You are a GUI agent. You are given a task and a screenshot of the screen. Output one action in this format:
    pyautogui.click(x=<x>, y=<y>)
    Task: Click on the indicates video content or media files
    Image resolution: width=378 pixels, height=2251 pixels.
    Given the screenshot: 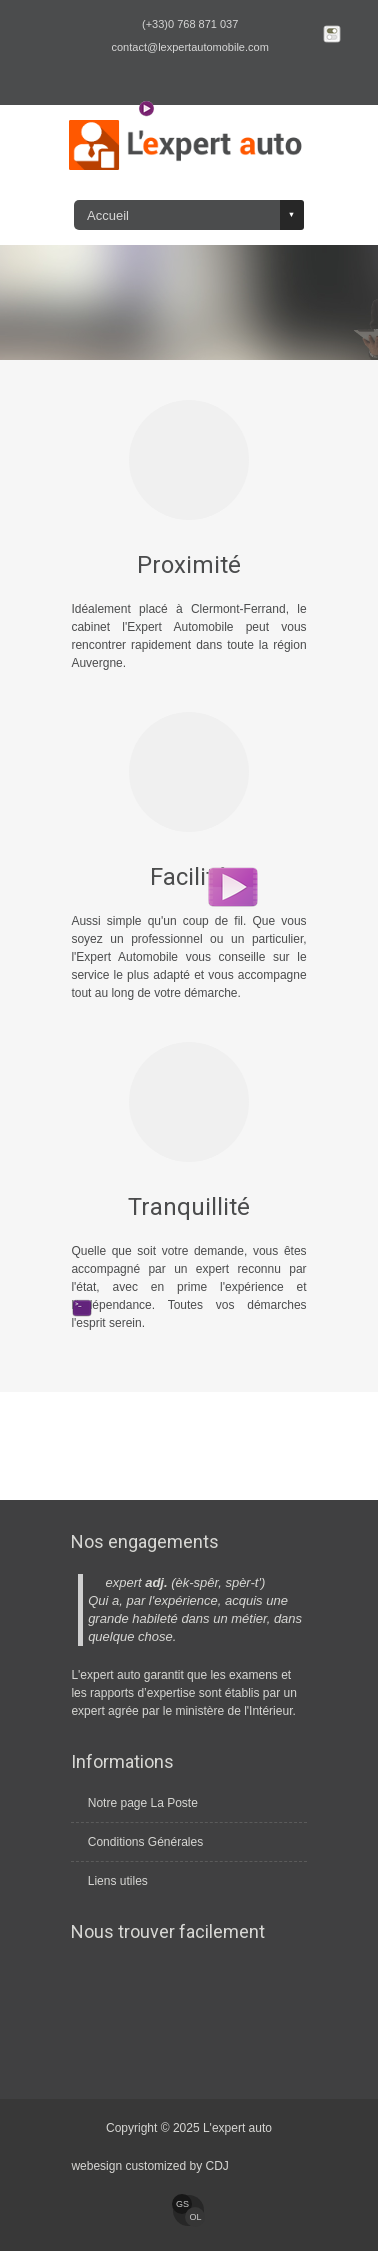 What is the action you would take?
    pyautogui.click(x=146, y=108)
    